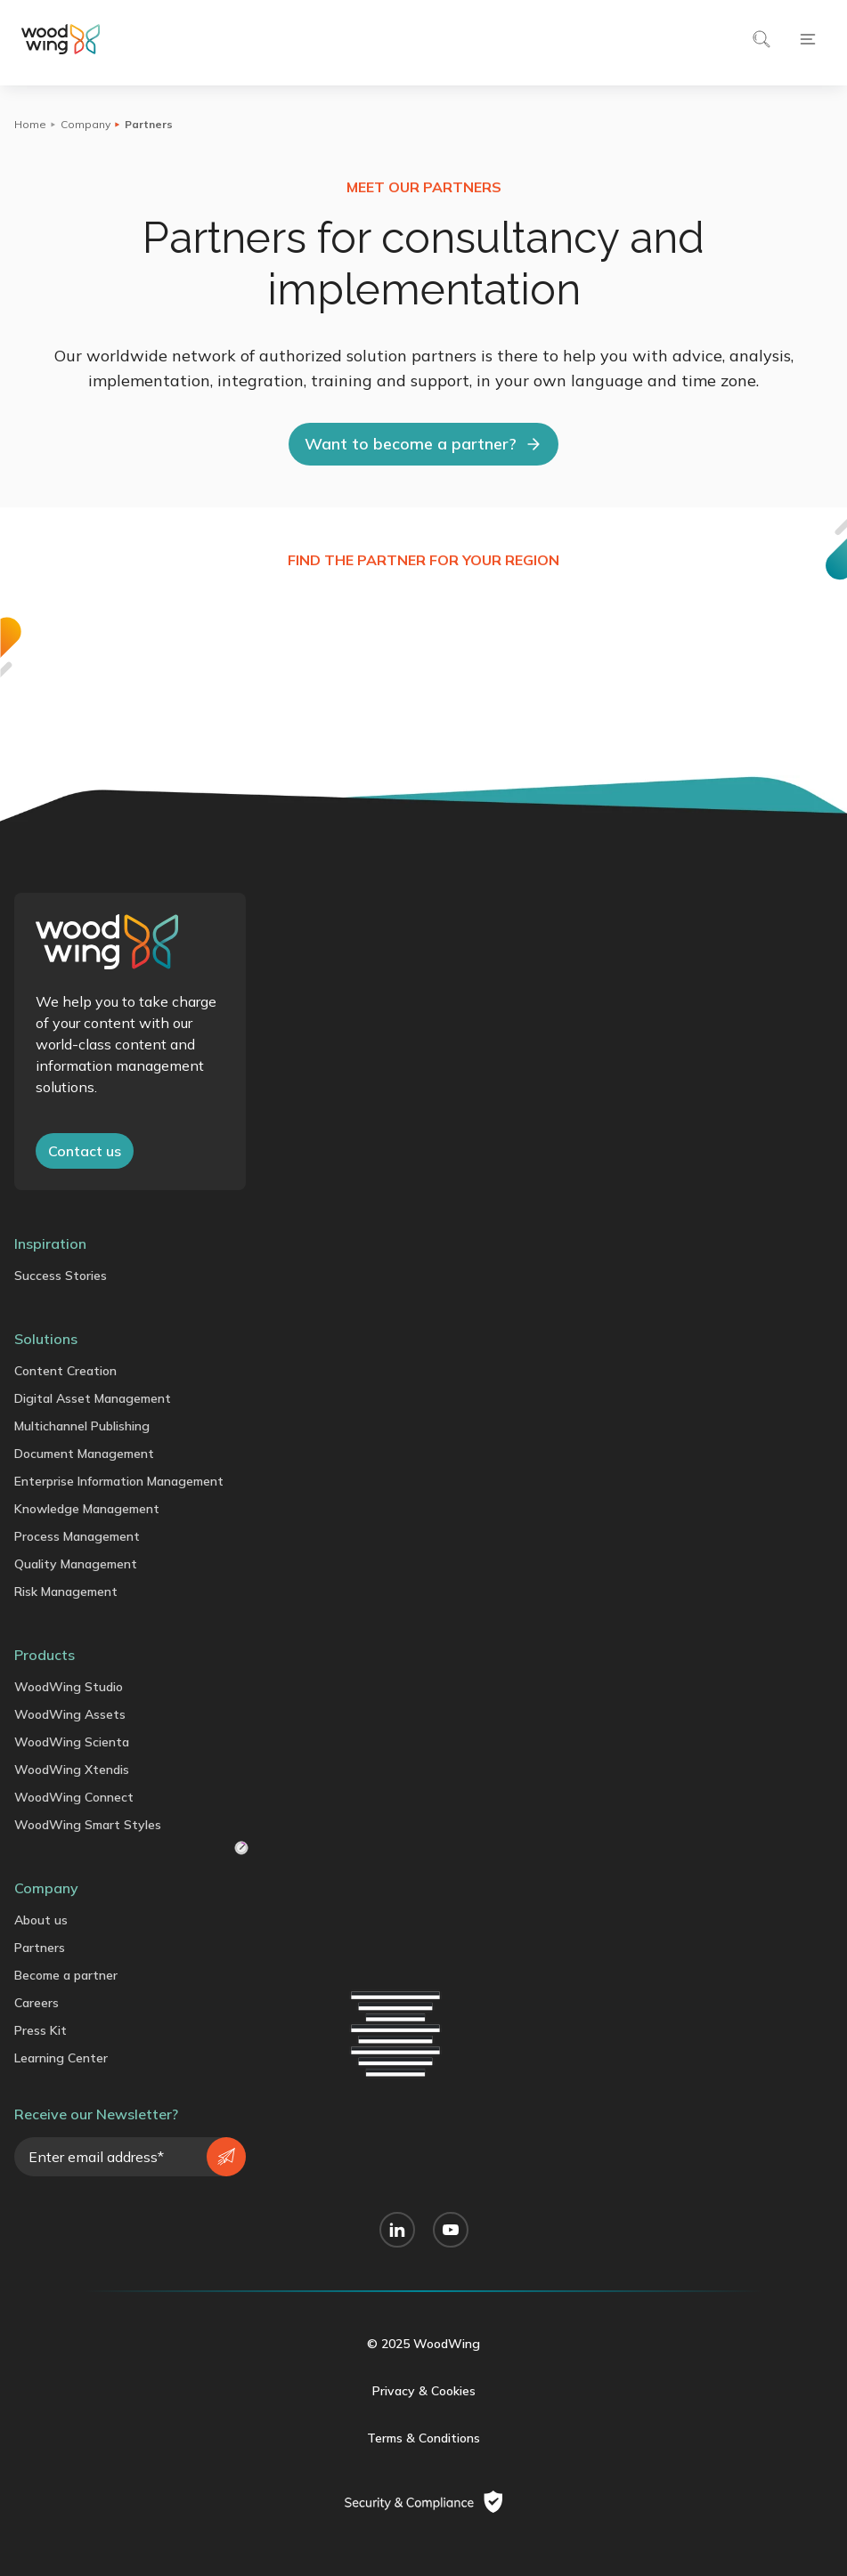 This screenshot has width=847, height=2576. Describe the element at coordinates (241, 1848) in the screenshot. I see `launch sysprof system profiler` at that location.